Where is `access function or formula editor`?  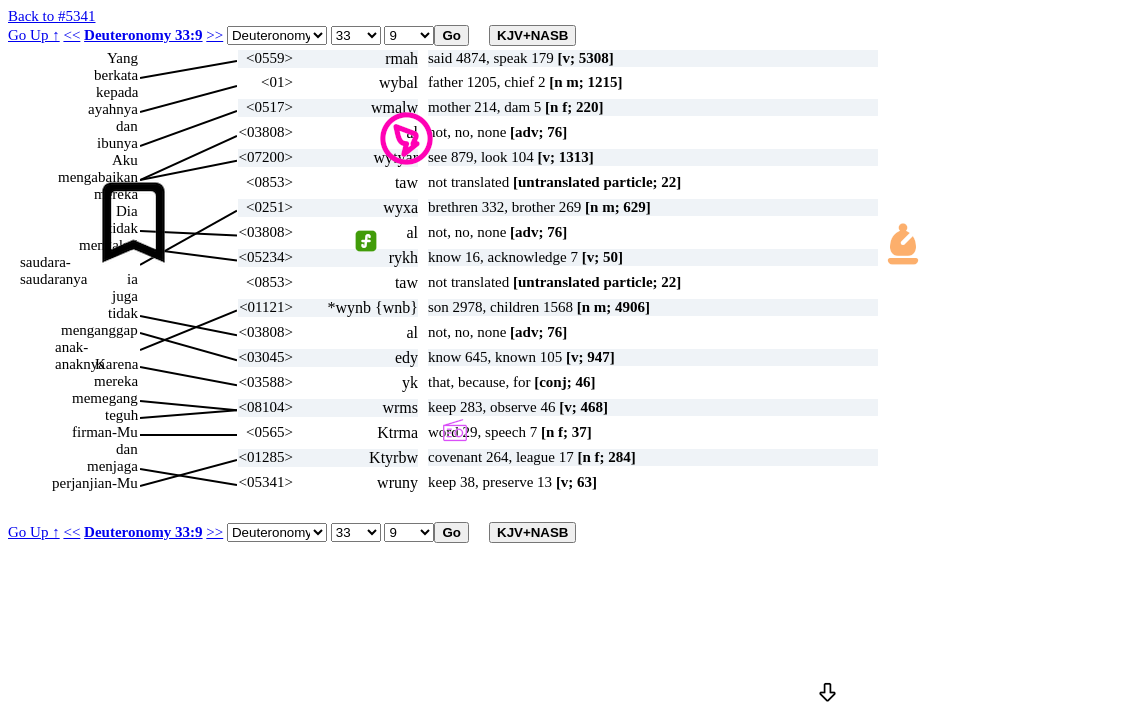
access function or formula editor is located at coordinates (366, 241).